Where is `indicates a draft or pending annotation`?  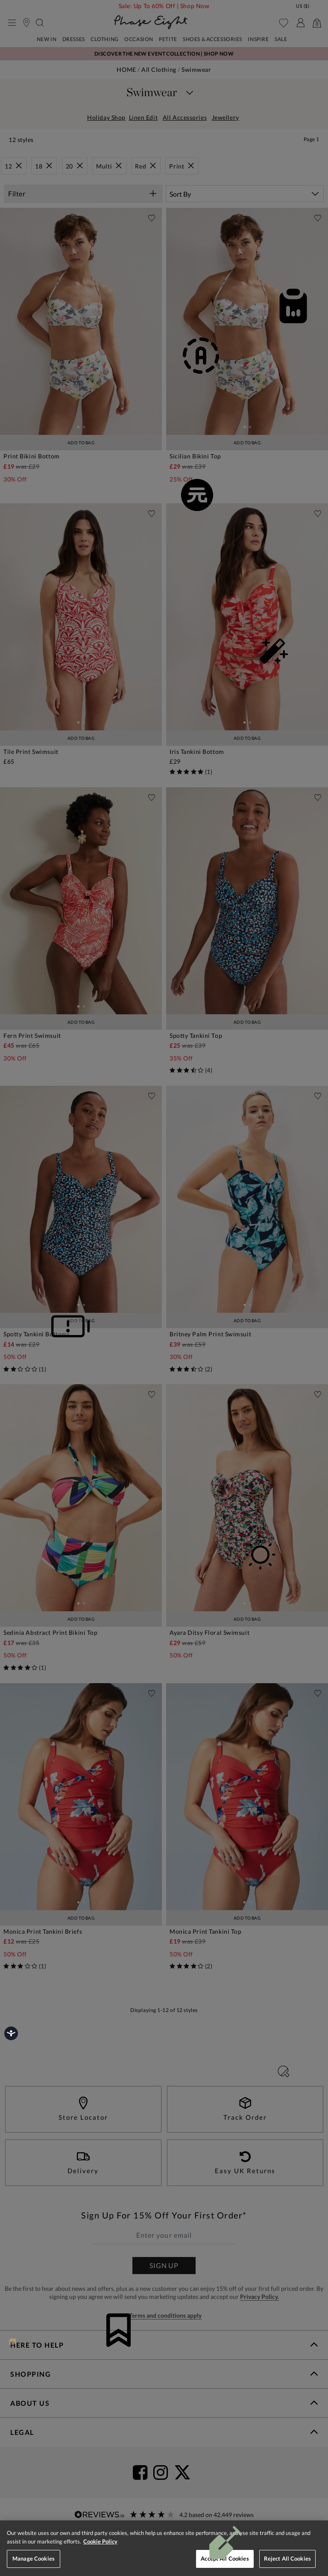 indicates a draft or pending annotation is located at coordinates (201, 355).